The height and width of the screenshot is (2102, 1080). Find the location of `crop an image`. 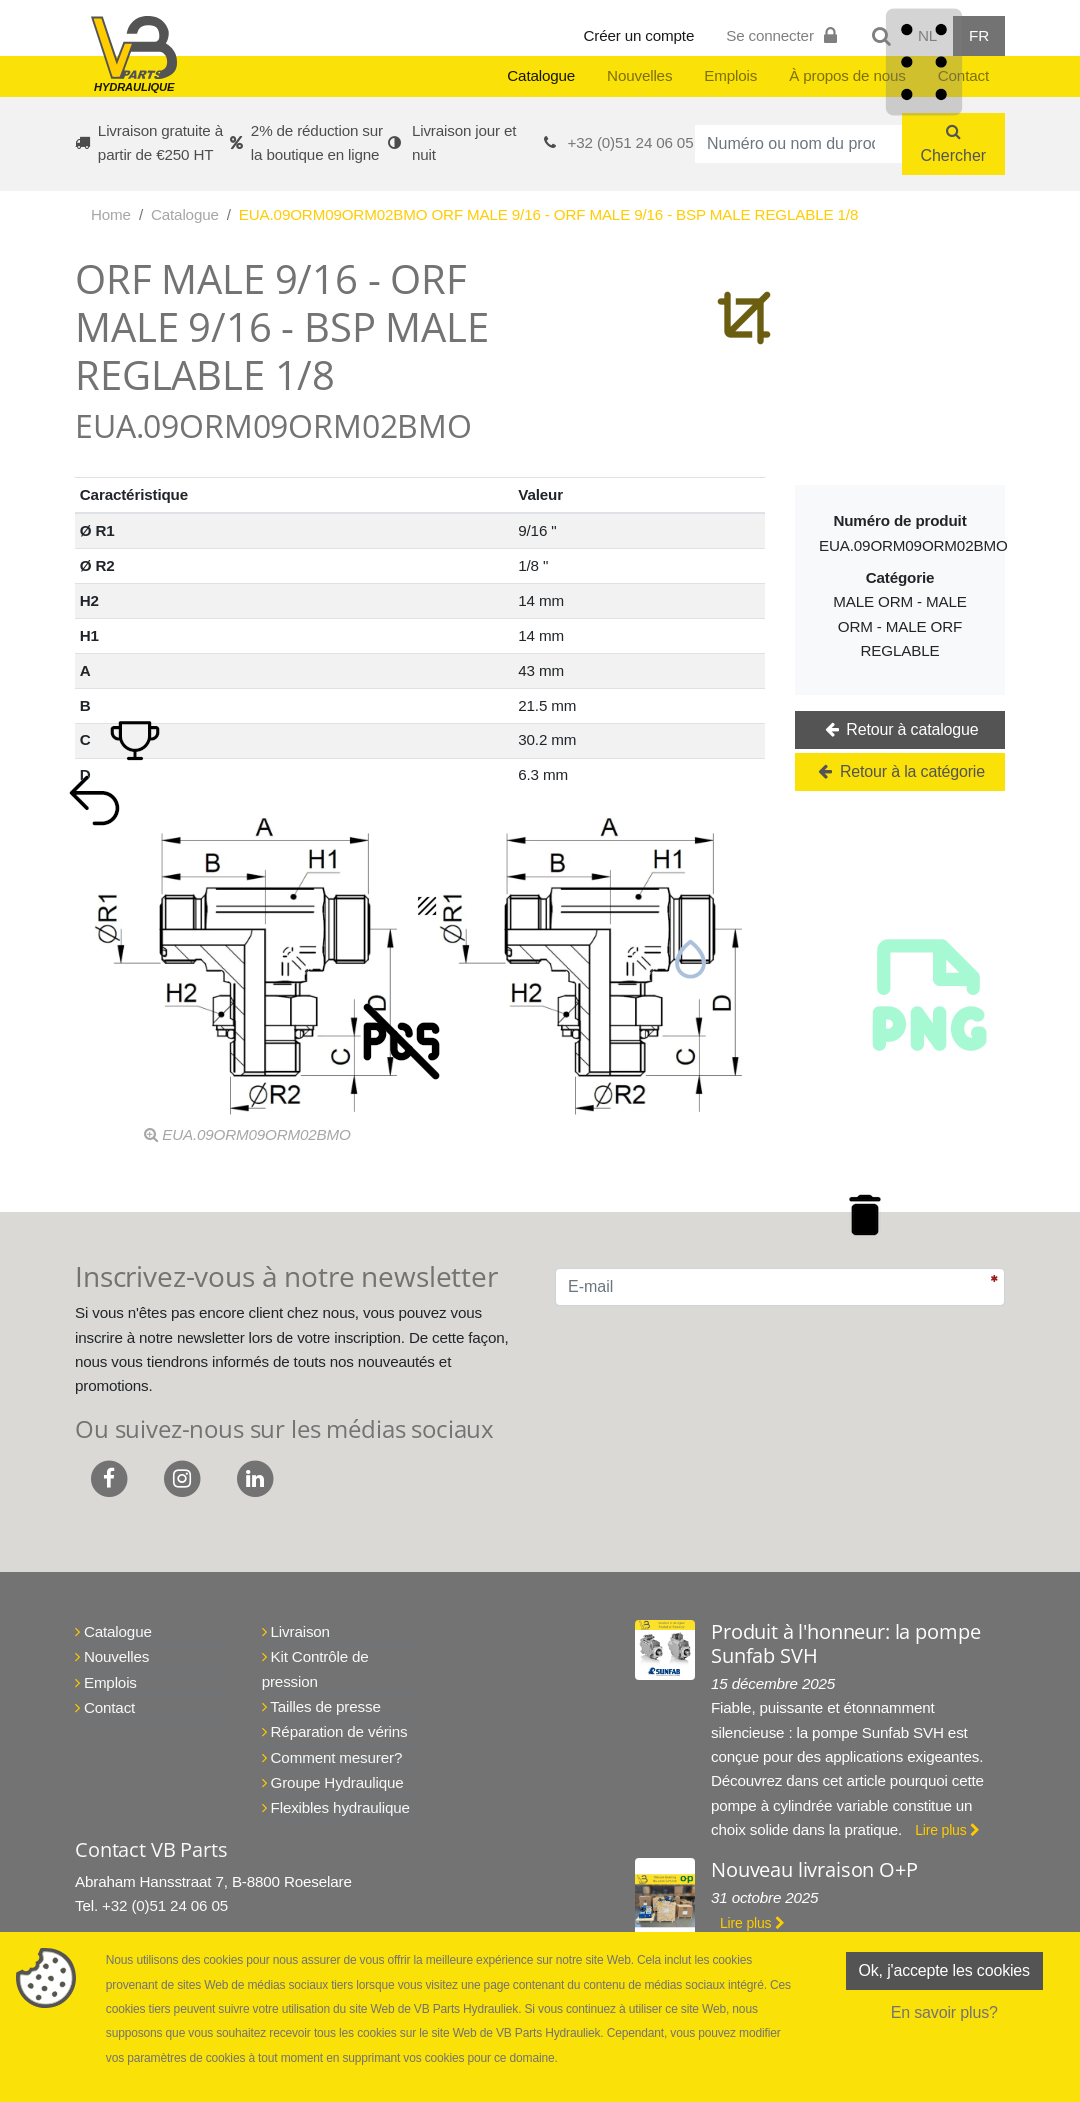

crop an image is located at coordinates (744, 318).